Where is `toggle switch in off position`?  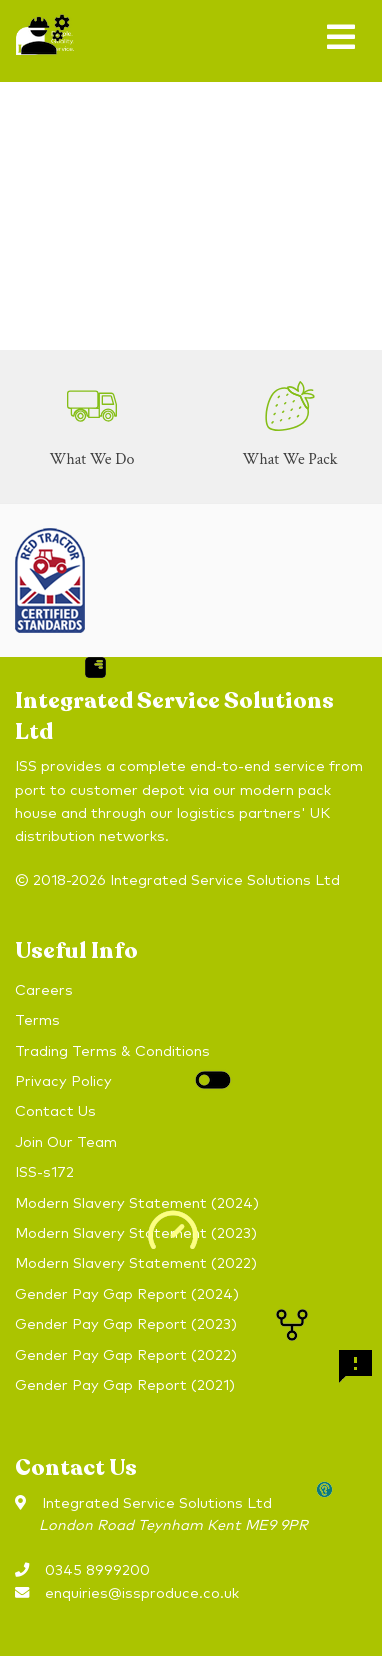 toggle switch in off position is located at coordinates (213, 1080).